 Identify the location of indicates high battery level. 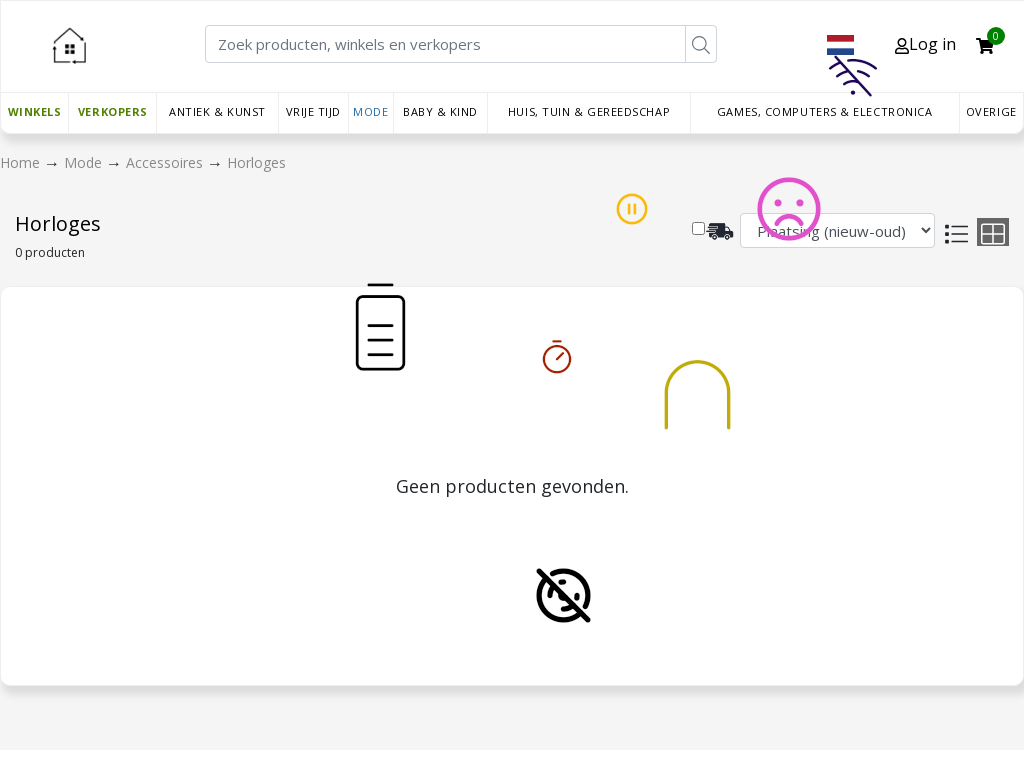
(380, 328).